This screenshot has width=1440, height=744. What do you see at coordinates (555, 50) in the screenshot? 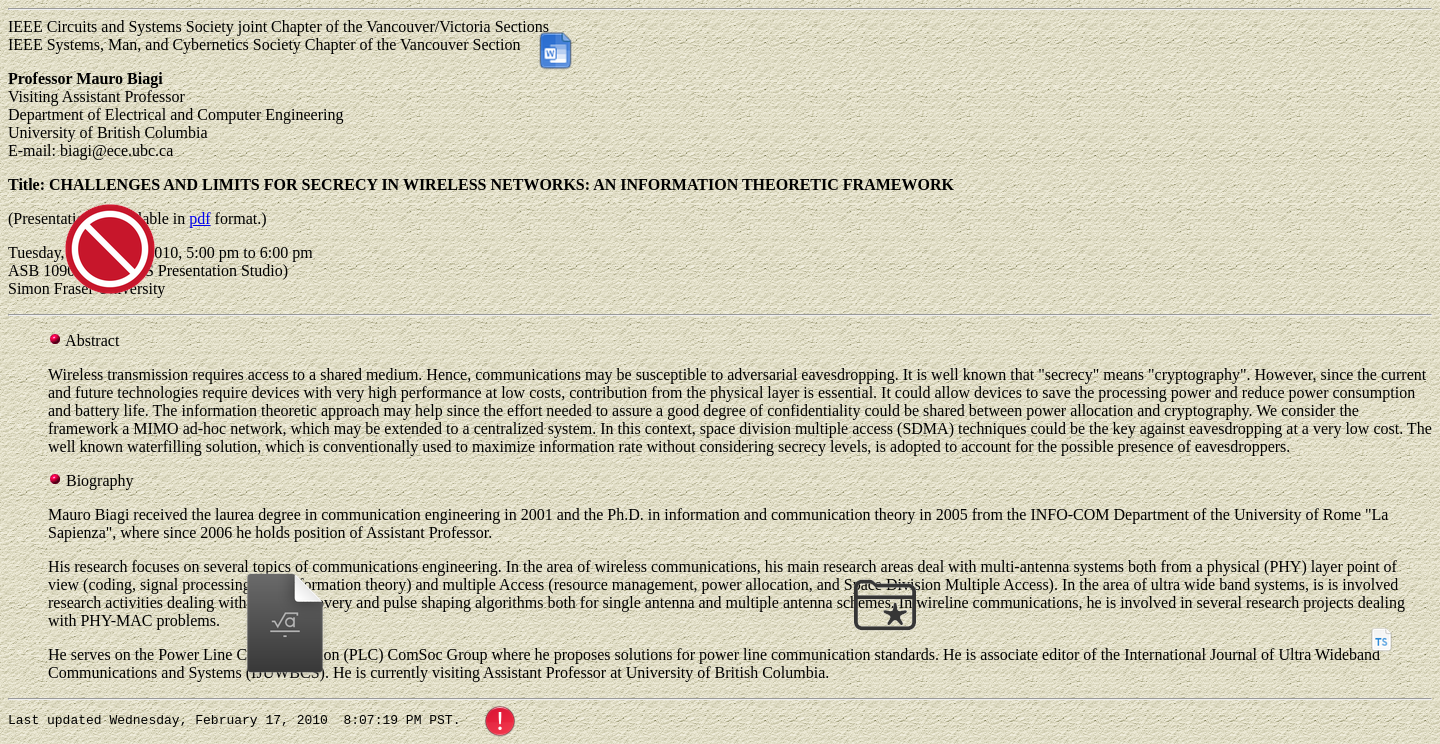
I see `a Microsoft Word document file` at bounding box center [555, 50].